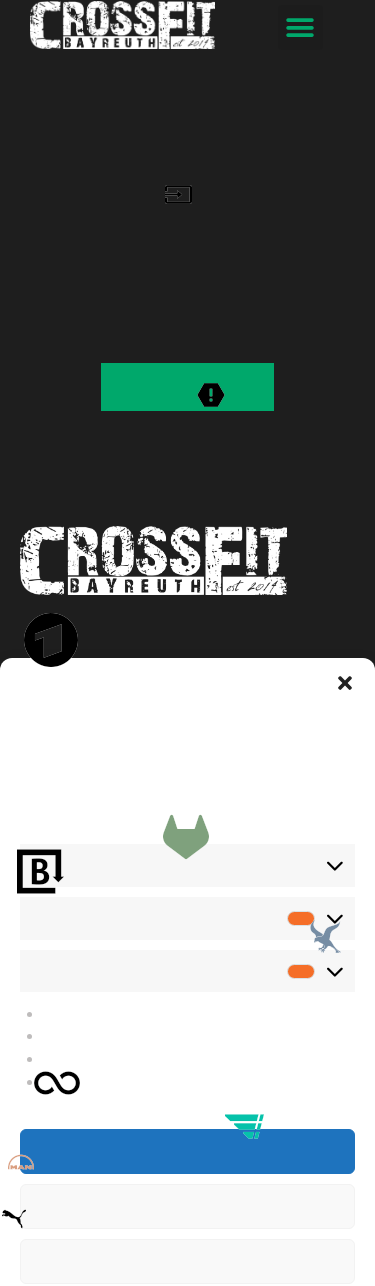 This screenshot has width=375, height=1286. Describe the element at coordinates (244, 1126) in the screenshot. I see `hermes brand logo` at that location.